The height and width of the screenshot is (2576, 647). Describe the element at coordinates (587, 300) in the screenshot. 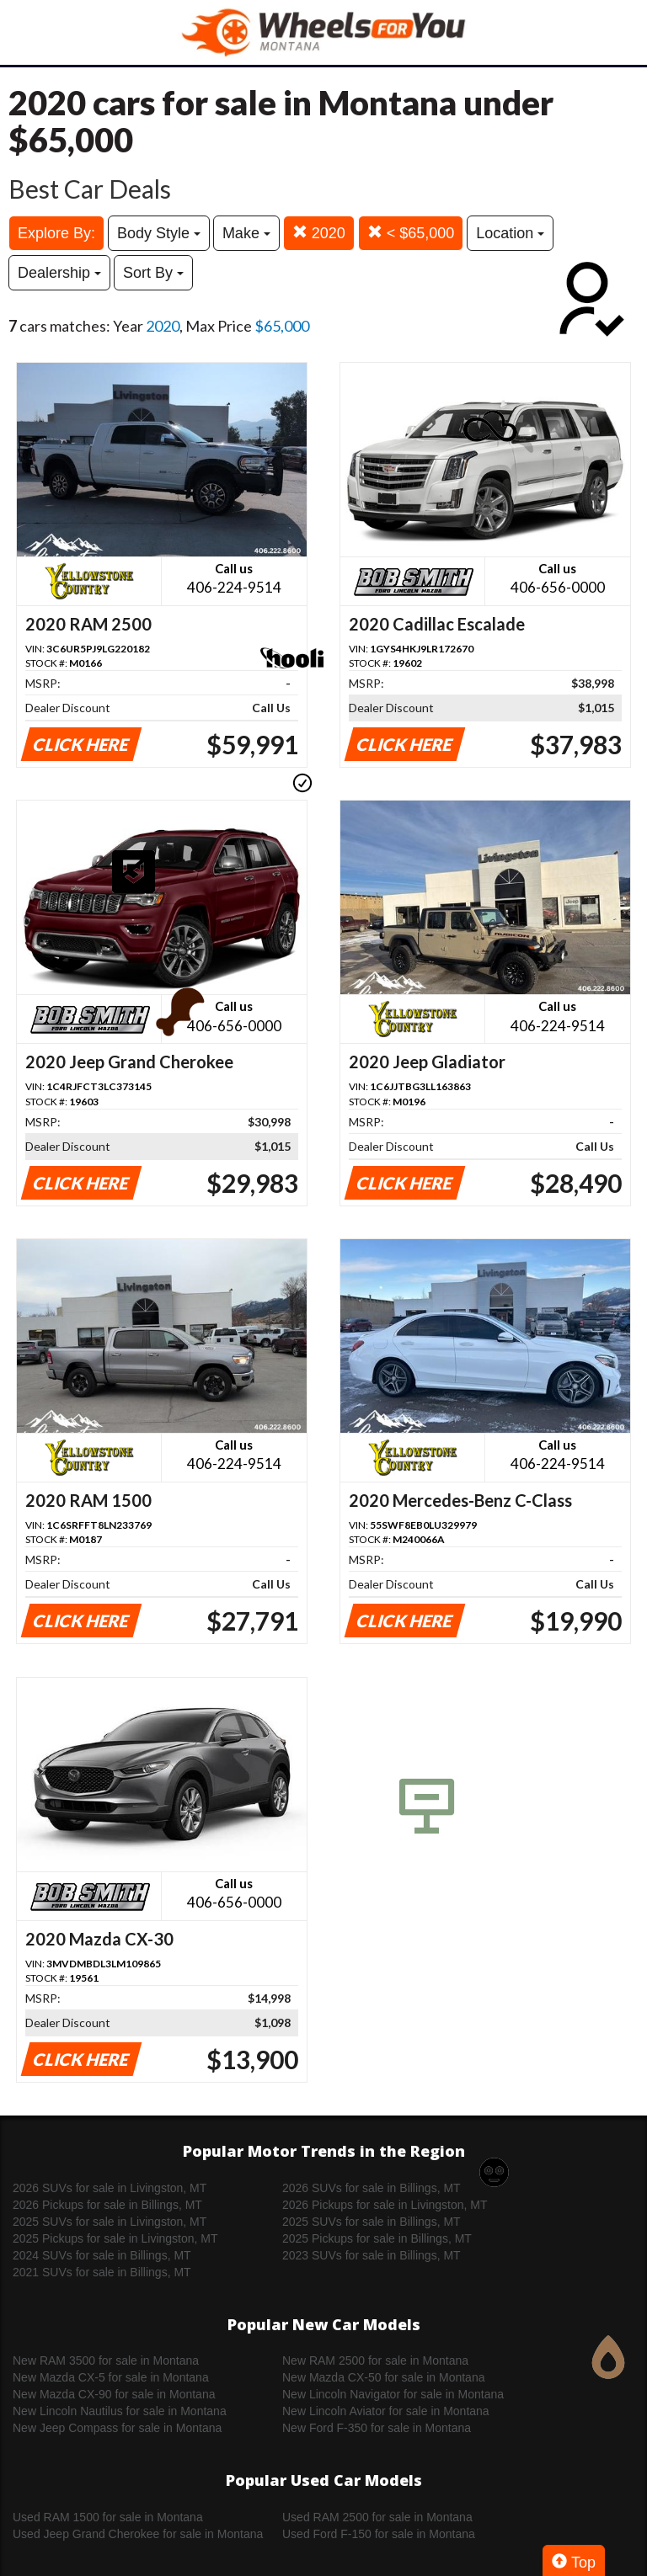

I see `follow a user or add to your network` at that location.